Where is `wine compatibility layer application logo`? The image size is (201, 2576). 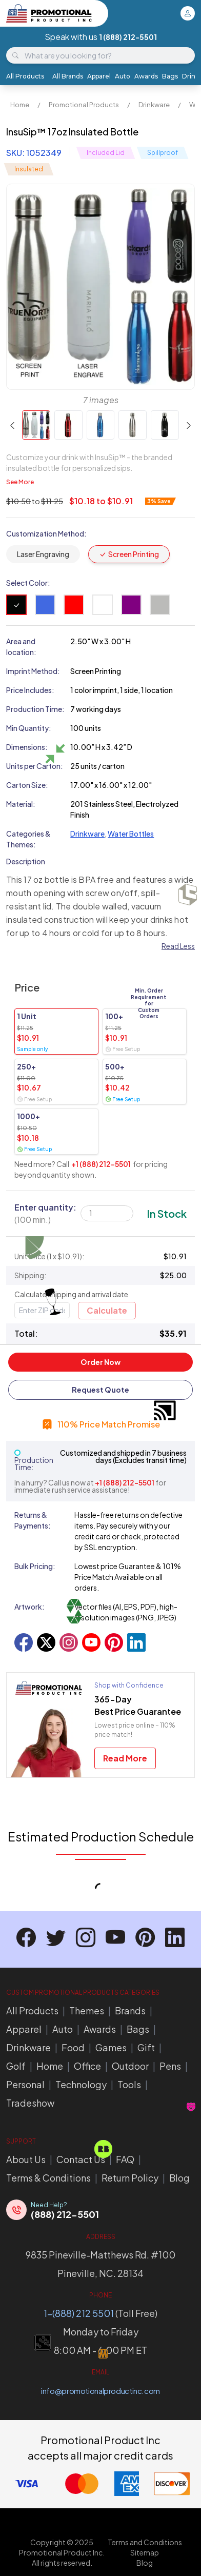
wine compatibility layer application logo is located at coordinates (53, 1302).